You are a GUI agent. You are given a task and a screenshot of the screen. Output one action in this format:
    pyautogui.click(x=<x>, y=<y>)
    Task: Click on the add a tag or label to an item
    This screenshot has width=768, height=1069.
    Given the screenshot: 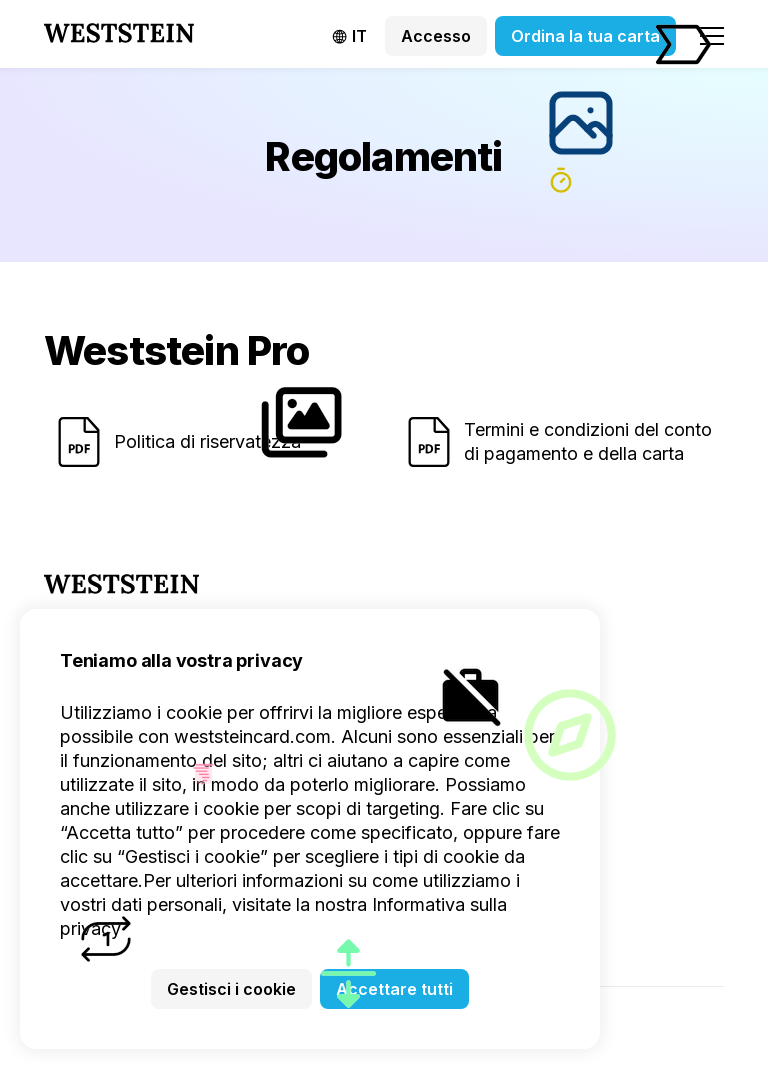 What is the action you would take?
    pyautogui.click(x=681, y=44)
    